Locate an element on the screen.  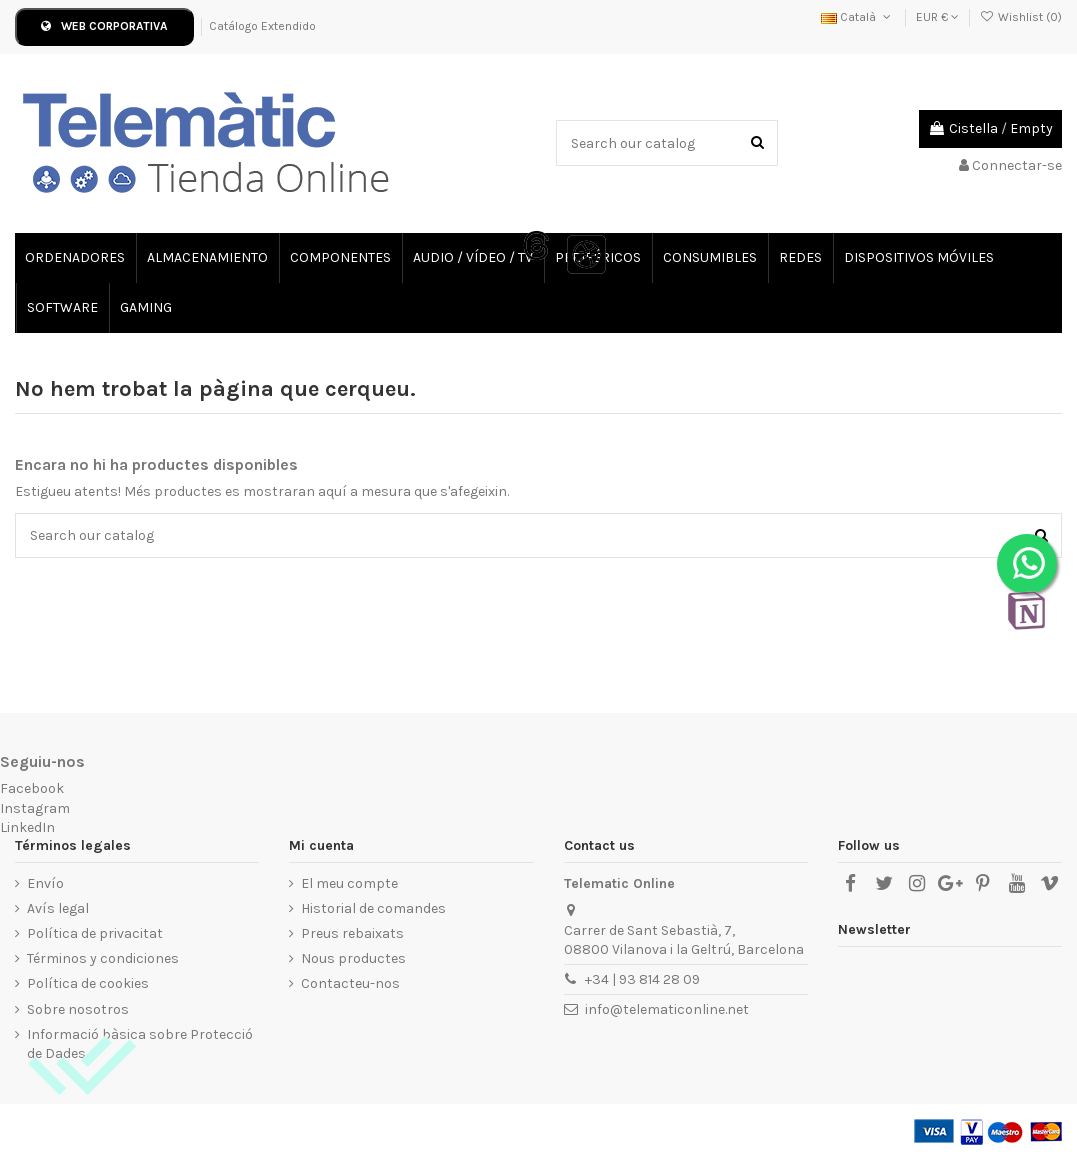
message sent and read confirmation is located at coordinates (82, 1065).